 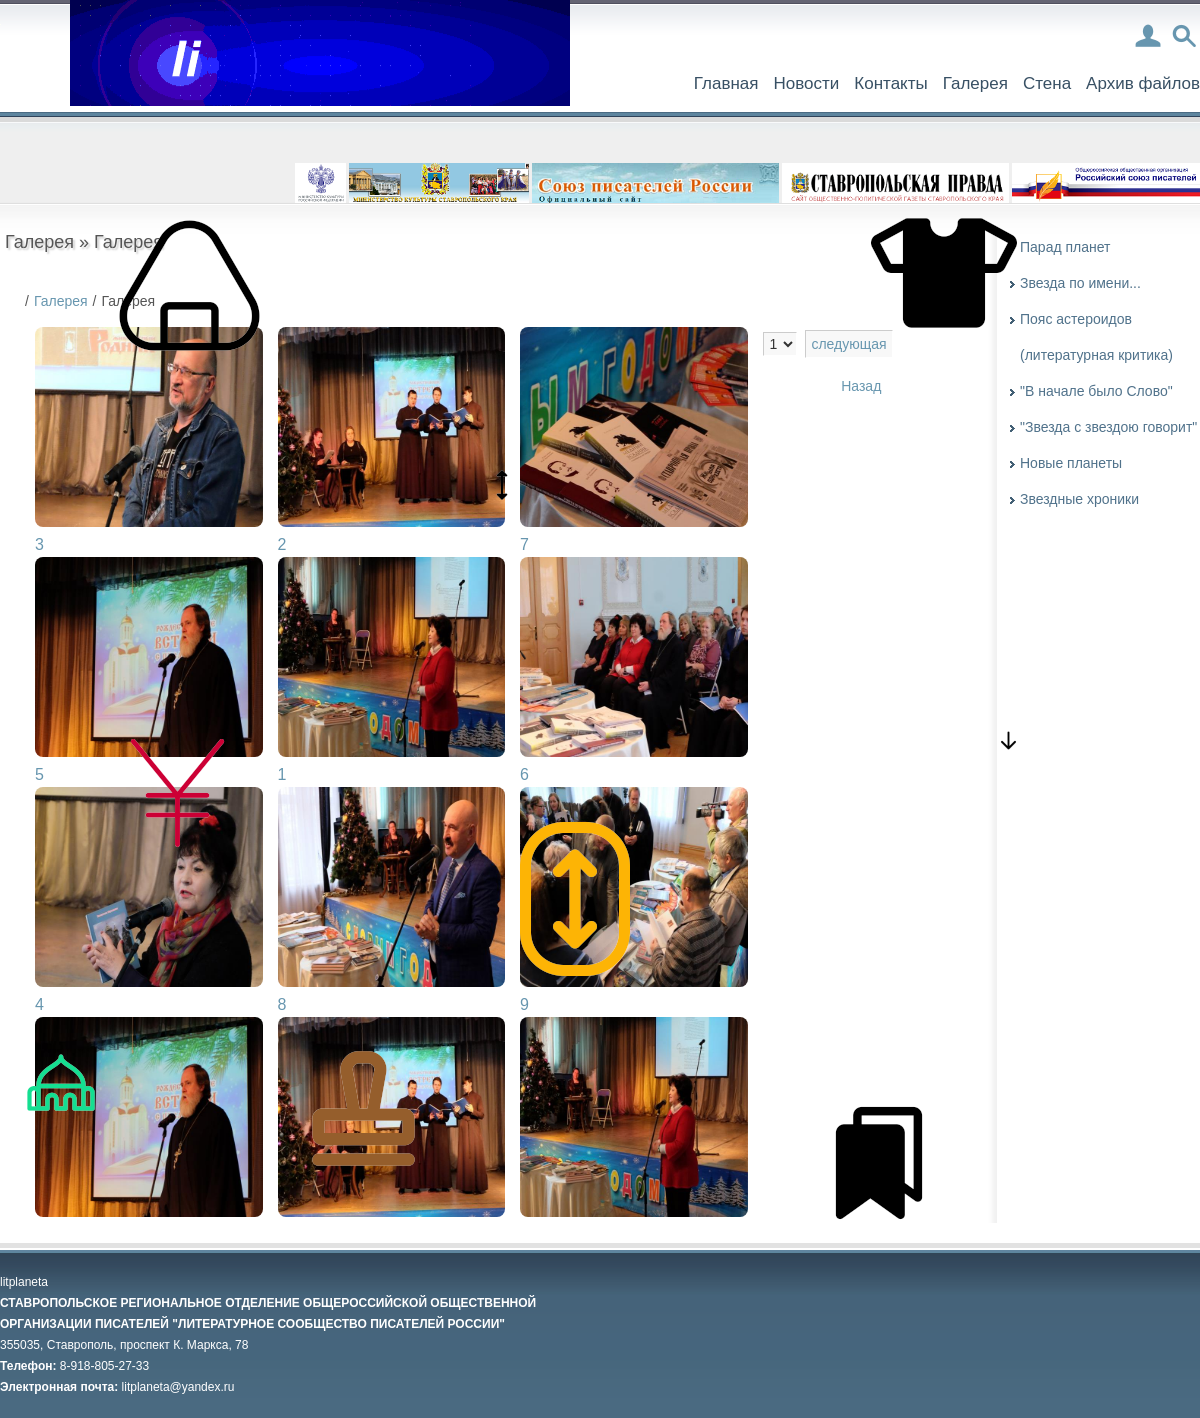 What do you see at coordinates (1008, 740) in the screenshot?
I see `scroll down or view more content` at bounding box center [1008, 740].